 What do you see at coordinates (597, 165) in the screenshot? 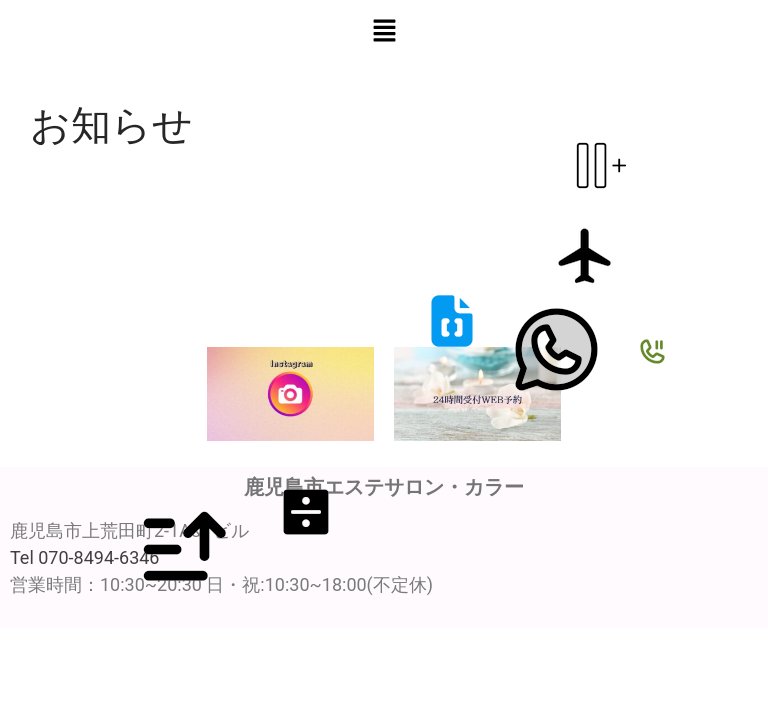
I see `add a new column to the right` at bounding box center [597, 165].